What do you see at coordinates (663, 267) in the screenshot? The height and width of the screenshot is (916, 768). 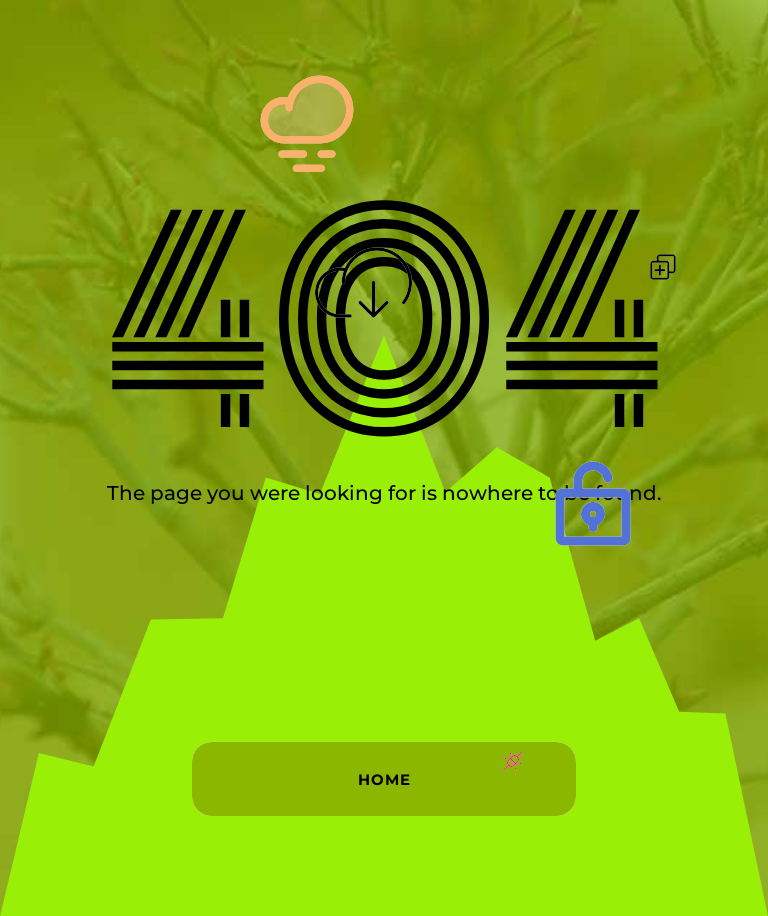 I see `expand all collapsed sections` at bounding box center [663, 267].